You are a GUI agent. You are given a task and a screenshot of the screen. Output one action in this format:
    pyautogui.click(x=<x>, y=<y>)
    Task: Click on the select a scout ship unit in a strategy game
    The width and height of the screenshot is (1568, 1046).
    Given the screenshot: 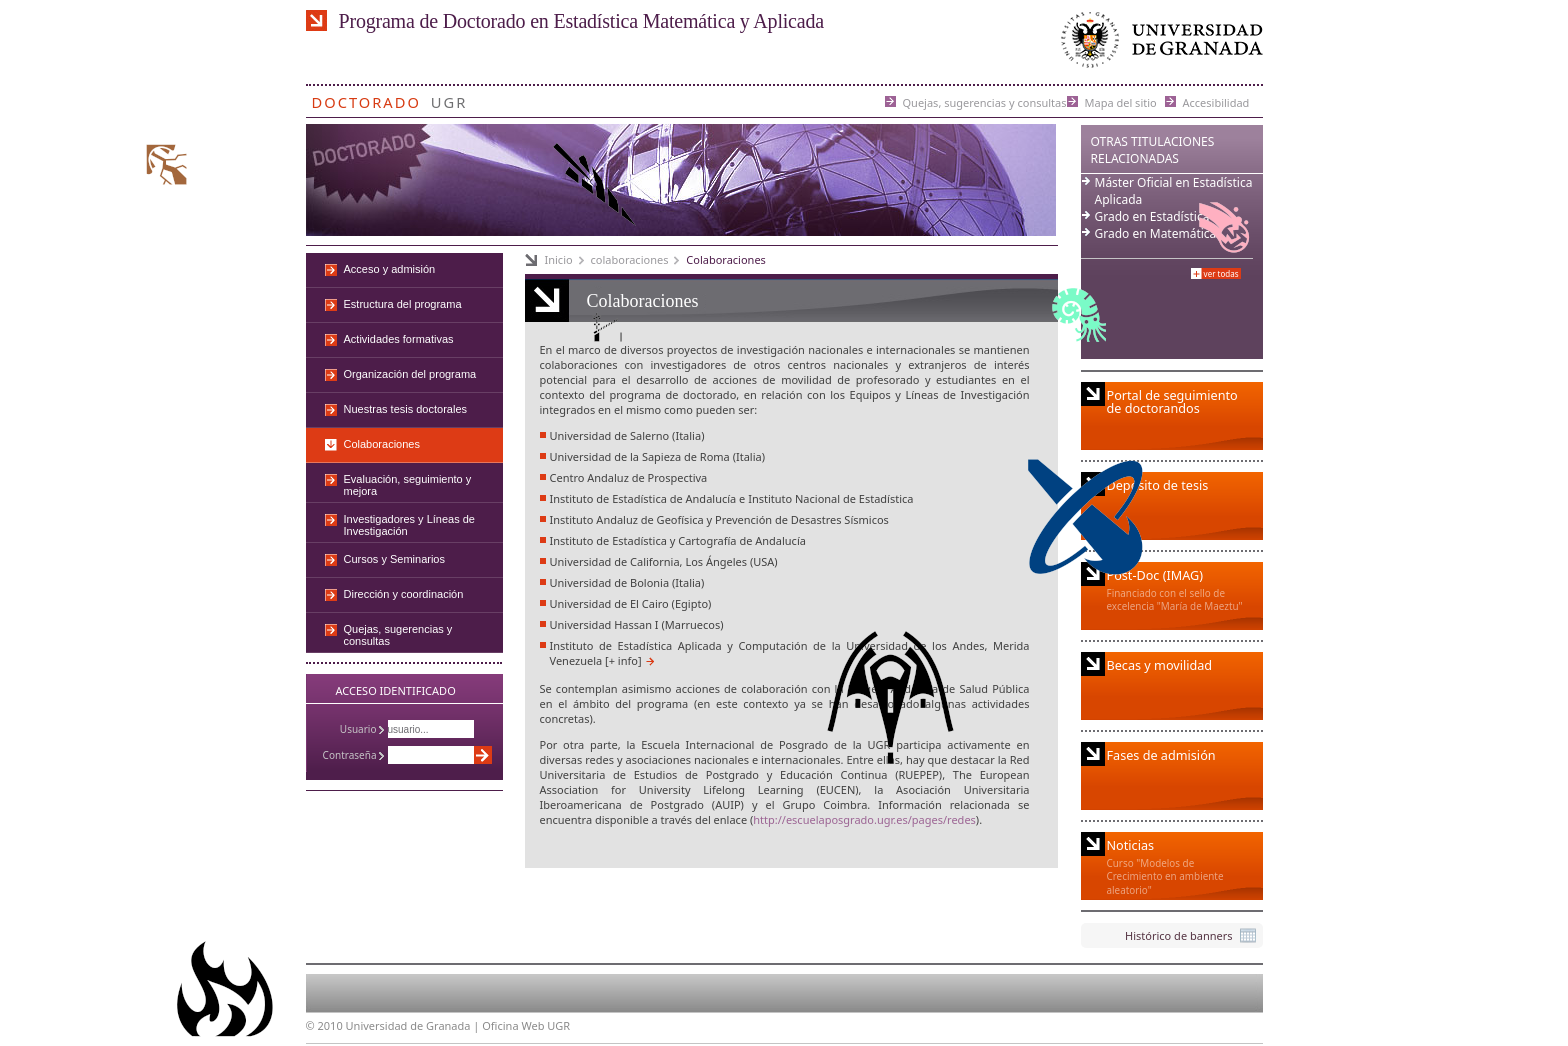 What is the action you would take?
    pyautogui.click(x=890, y=697)
    